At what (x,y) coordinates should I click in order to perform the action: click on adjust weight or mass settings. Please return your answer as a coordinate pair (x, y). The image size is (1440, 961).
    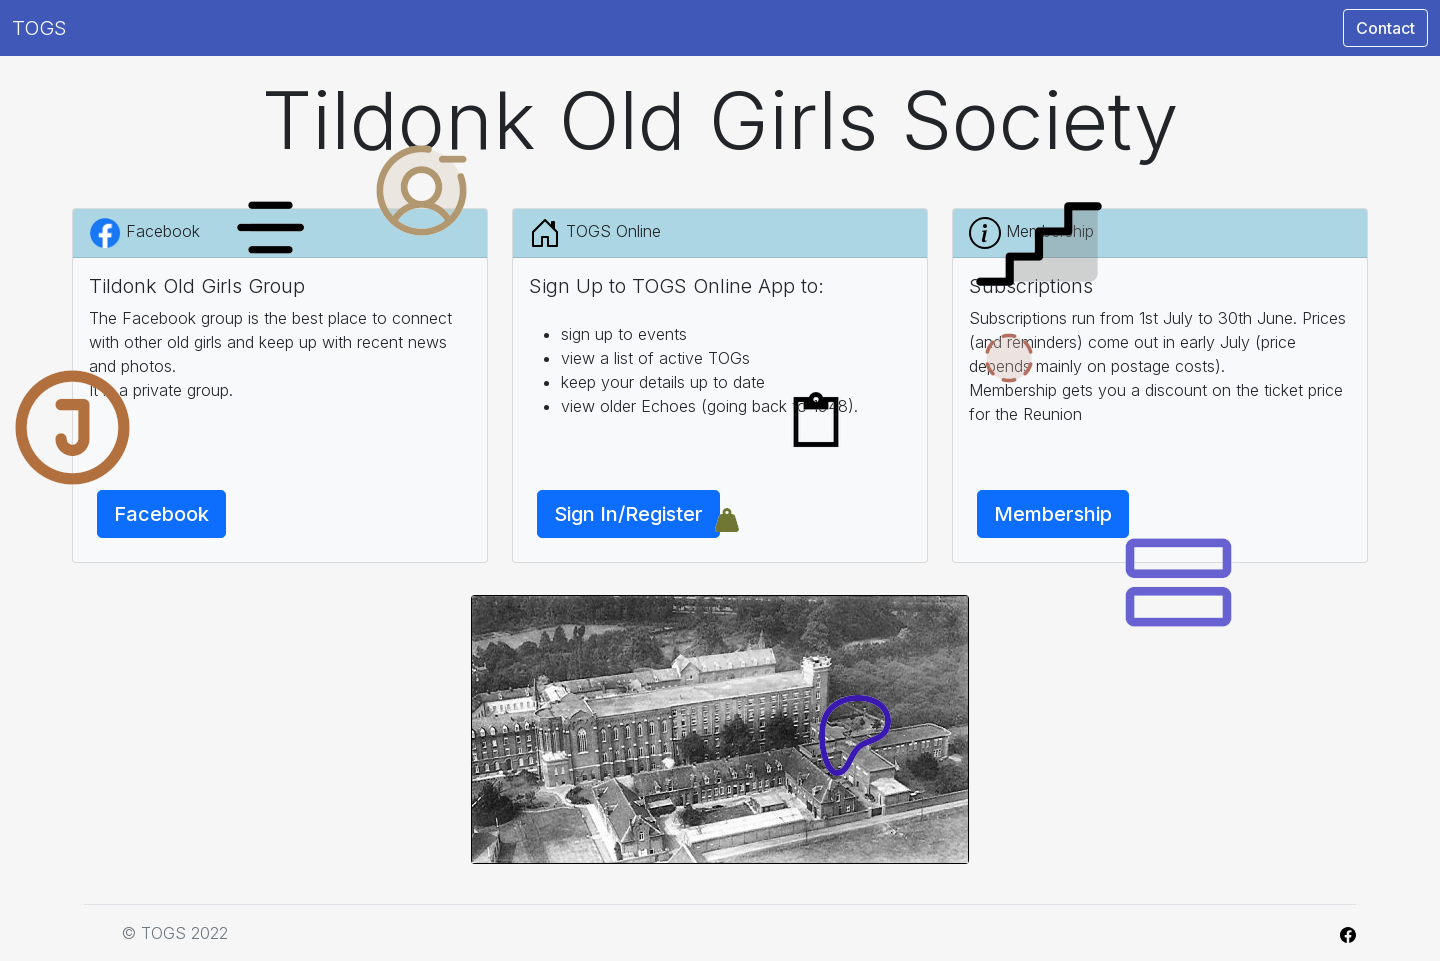
    Looking at the image, I should click on (727, 520).